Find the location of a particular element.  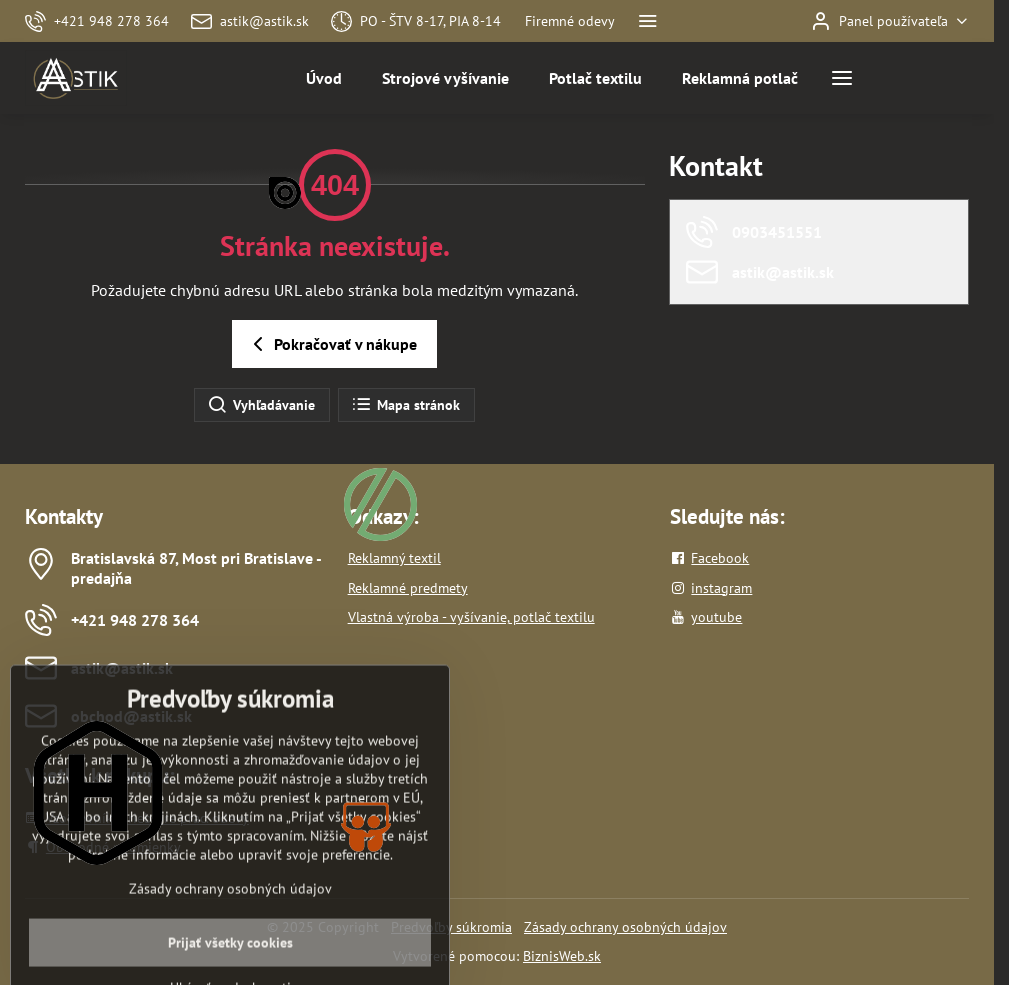

open slideshare app is located at coordinates (366, 827).